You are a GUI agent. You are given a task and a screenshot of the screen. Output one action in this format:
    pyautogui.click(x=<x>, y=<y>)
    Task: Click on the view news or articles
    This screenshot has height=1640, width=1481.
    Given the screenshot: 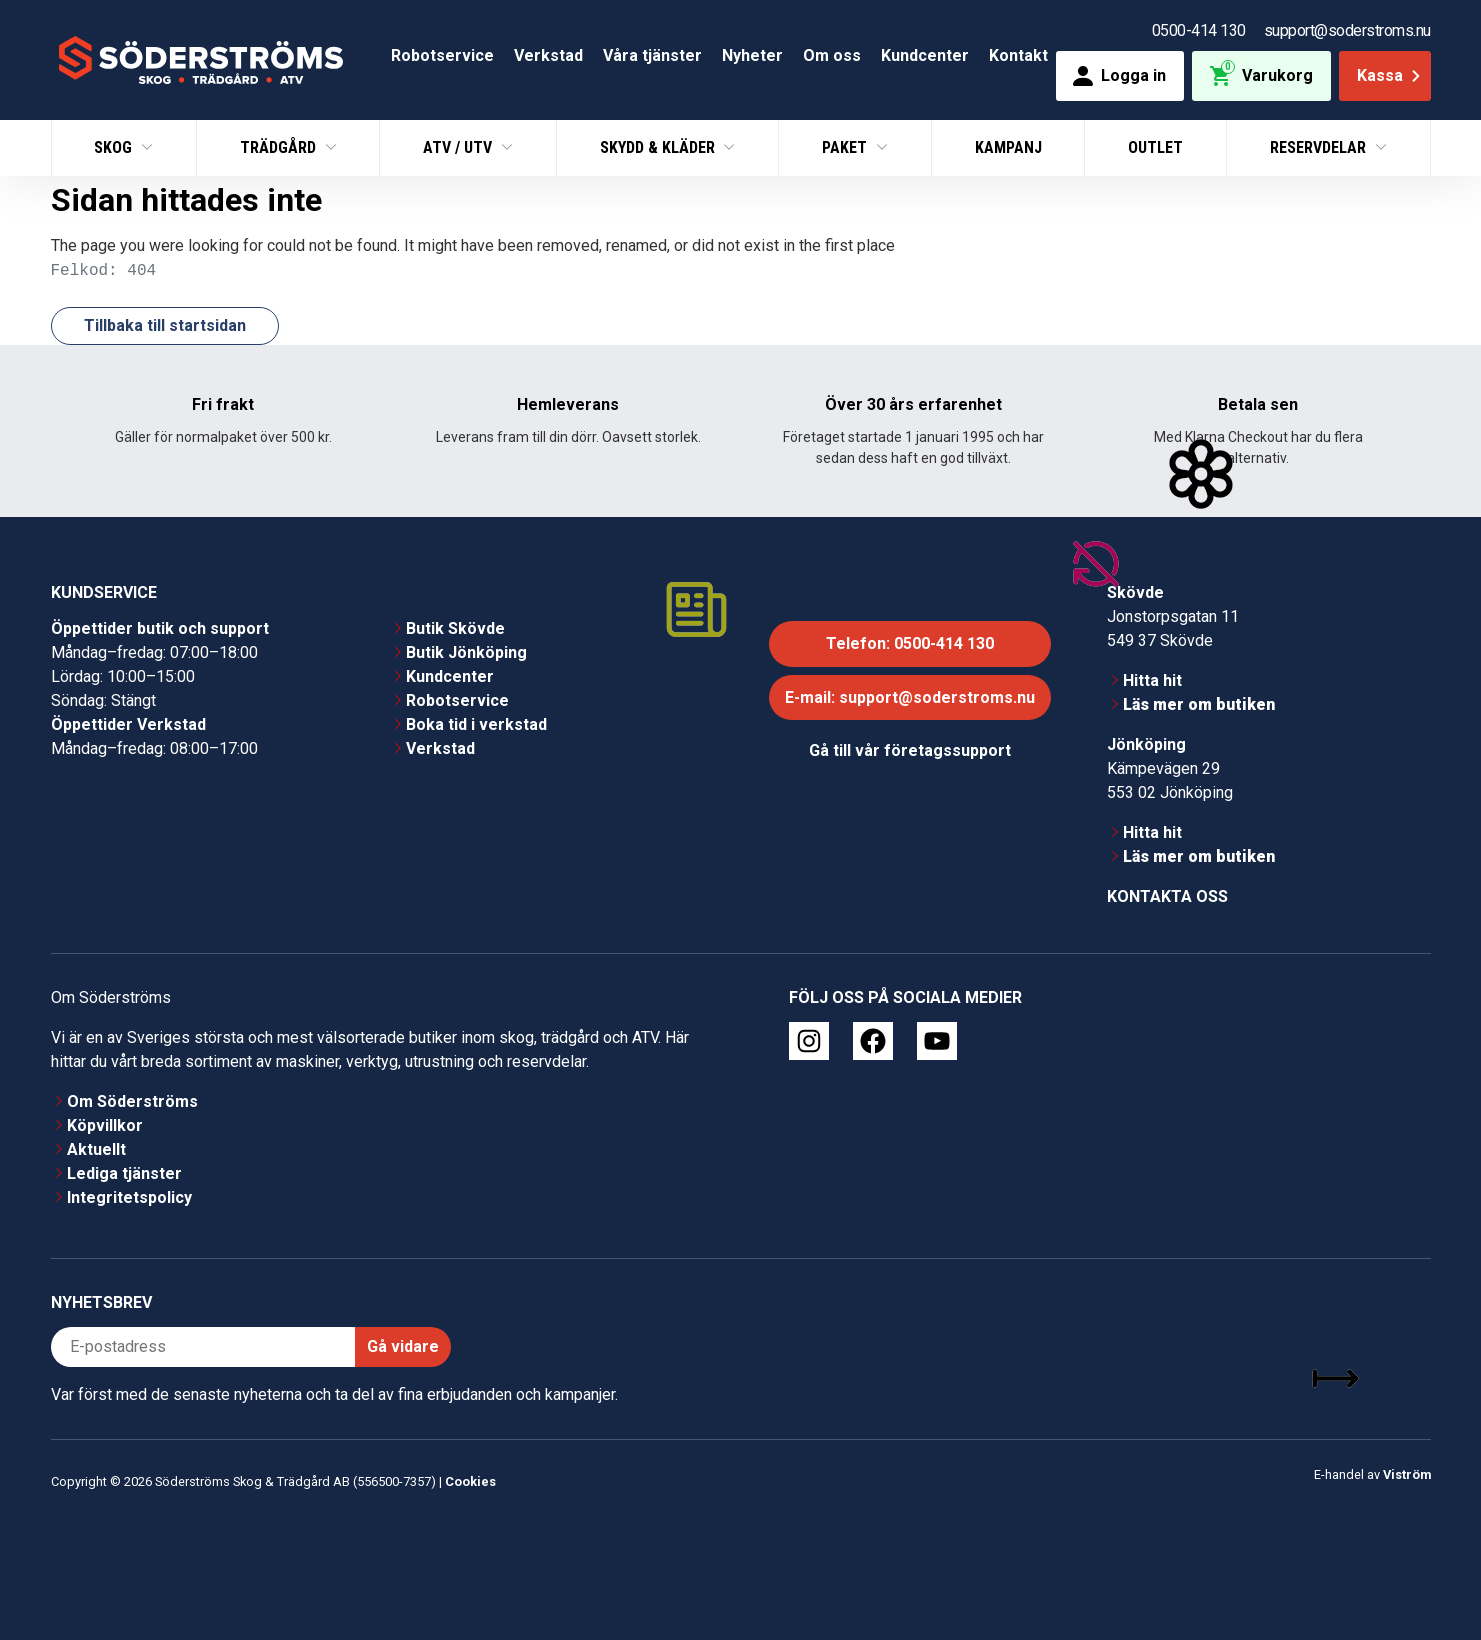 What is the action you would take?
    pyautogui.click(x=696, y=609)
    